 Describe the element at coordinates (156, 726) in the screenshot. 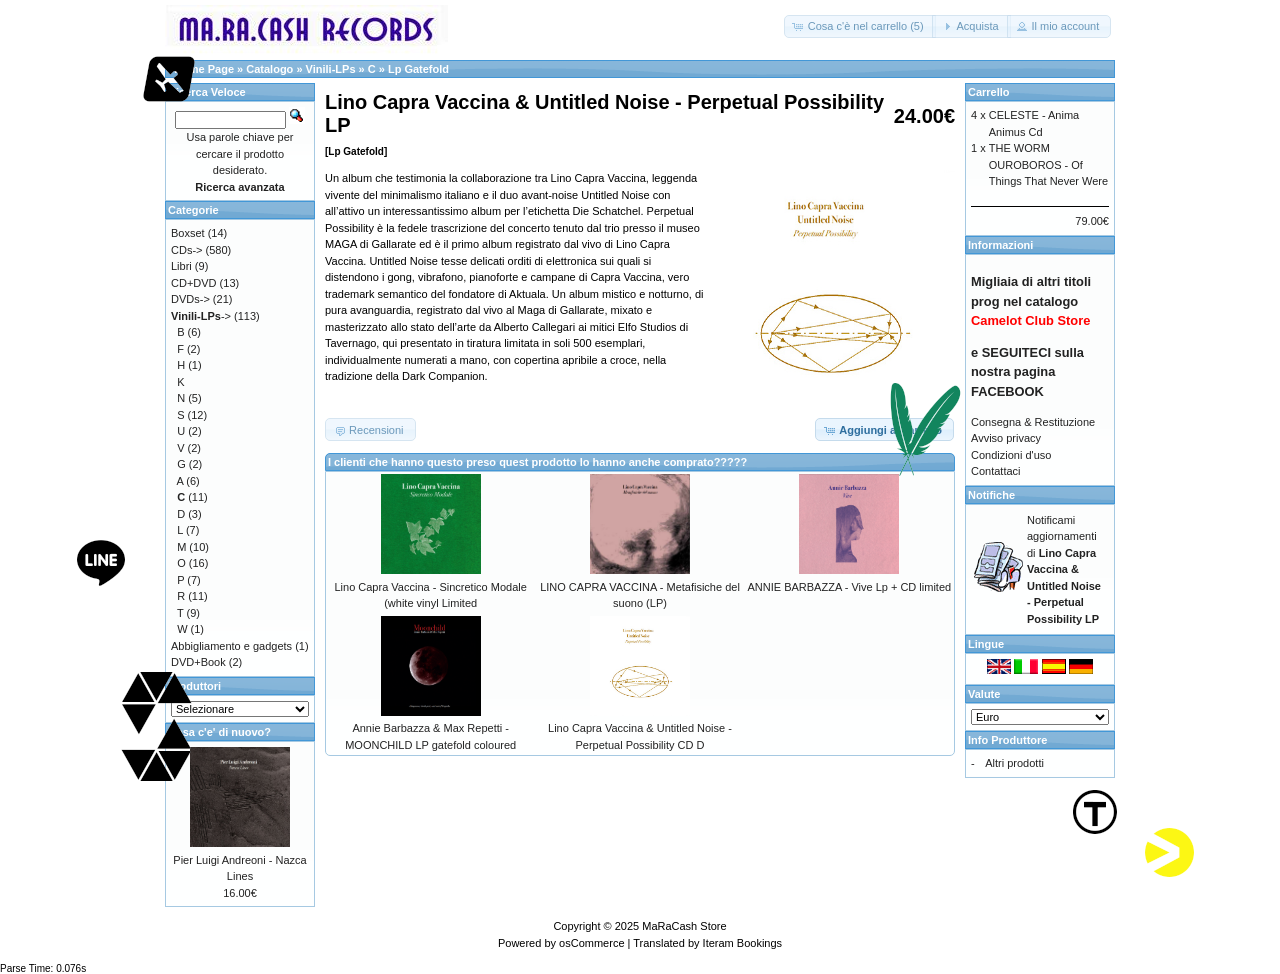

I see `link to Solidity smart contract documentation` at that location.